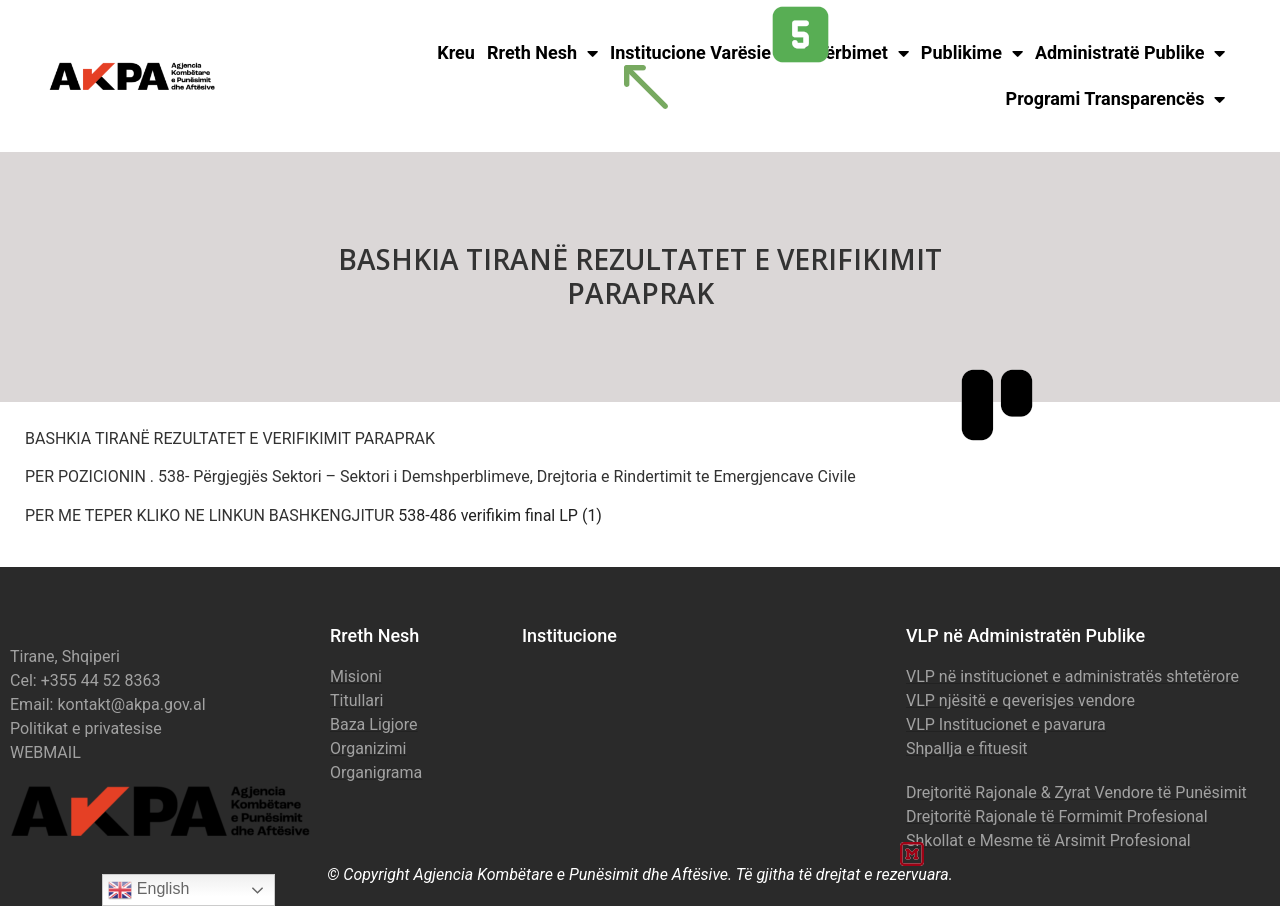 The width and height of the screenshot is (1280, 906). I want to click on indicates step 5 in a numbered sequence, so click(800, 34).